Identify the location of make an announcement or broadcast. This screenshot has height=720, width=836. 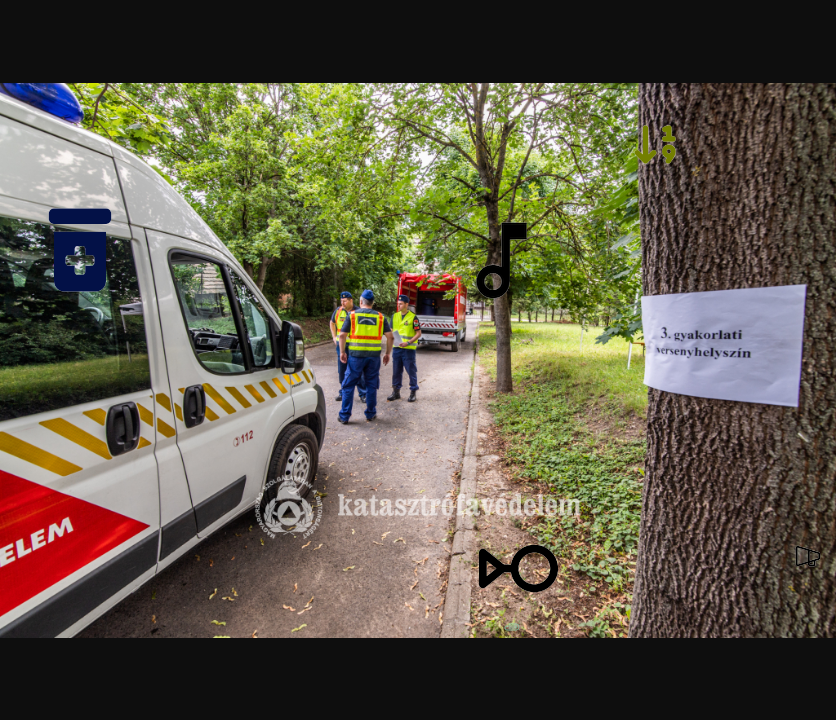
(807, 557).